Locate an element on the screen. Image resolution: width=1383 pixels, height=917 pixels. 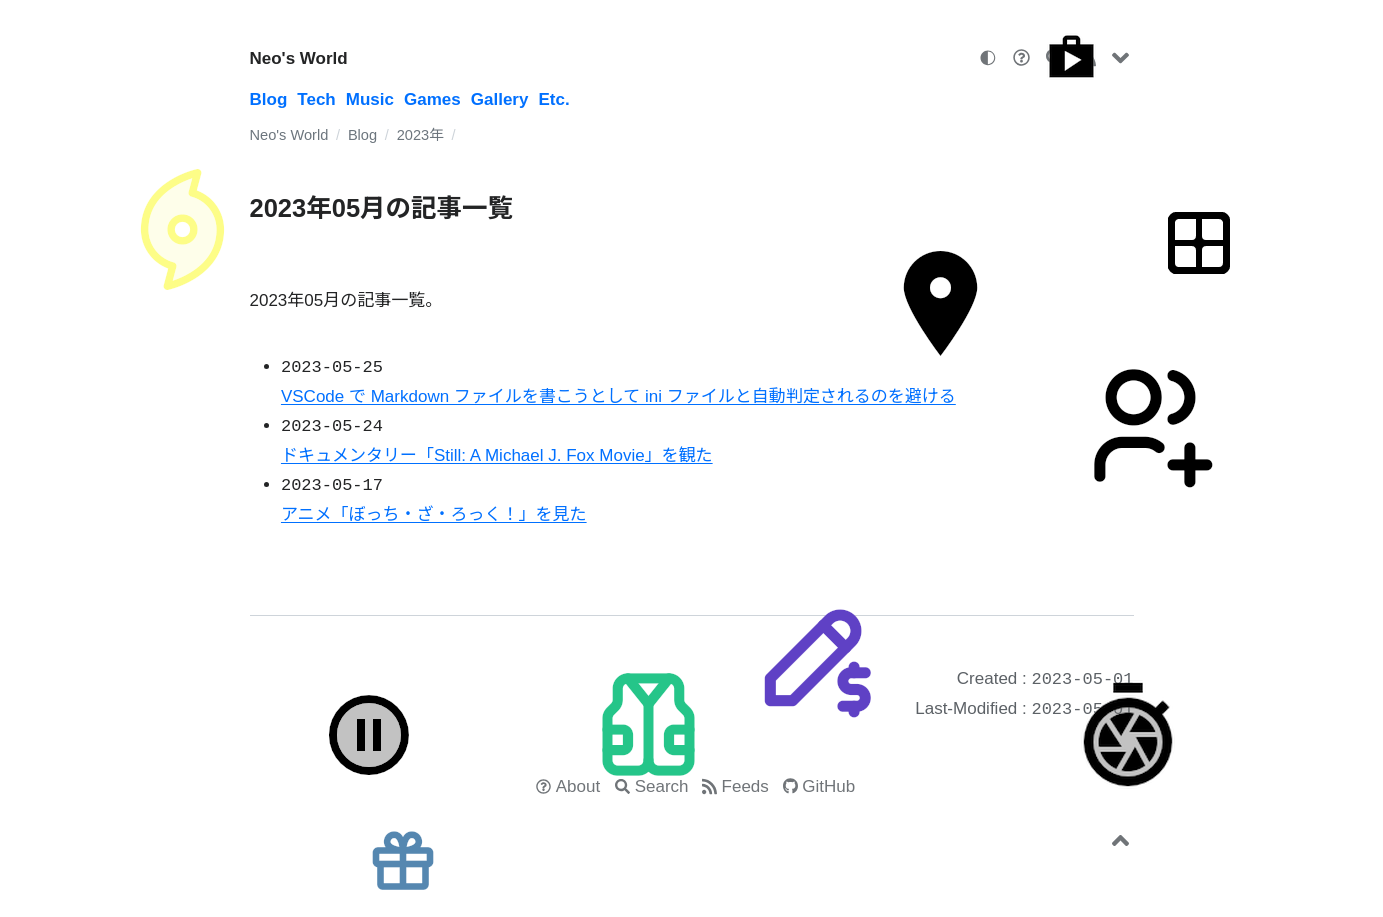
view current location on map is located at coordinates (940, 303).